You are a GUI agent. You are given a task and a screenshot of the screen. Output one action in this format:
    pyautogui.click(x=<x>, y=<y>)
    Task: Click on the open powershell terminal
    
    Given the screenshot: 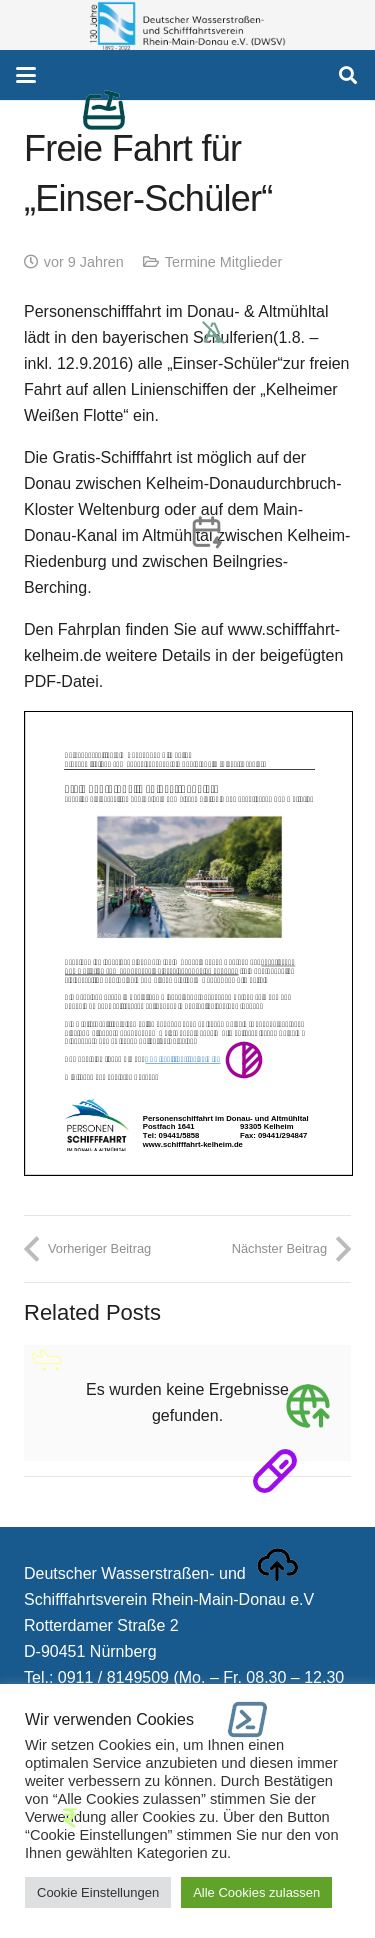 What is the action you would take?
    pyautogui.click(x=247, y=1719)
    